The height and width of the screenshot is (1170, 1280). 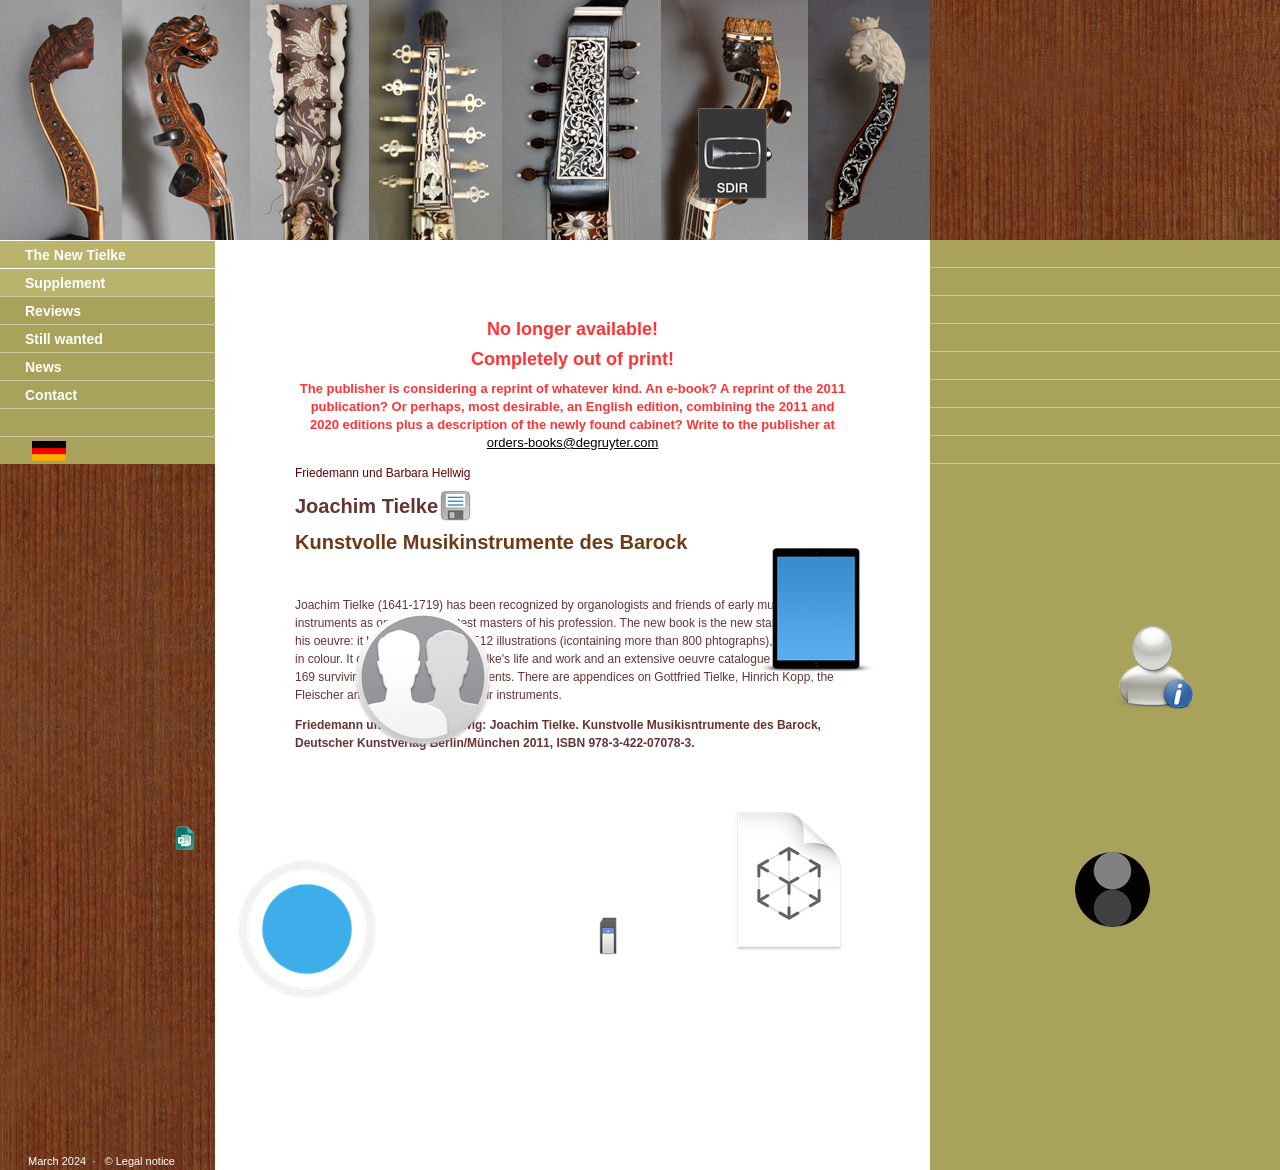 I want to click on manage user groups, so click(x=423, y=677).